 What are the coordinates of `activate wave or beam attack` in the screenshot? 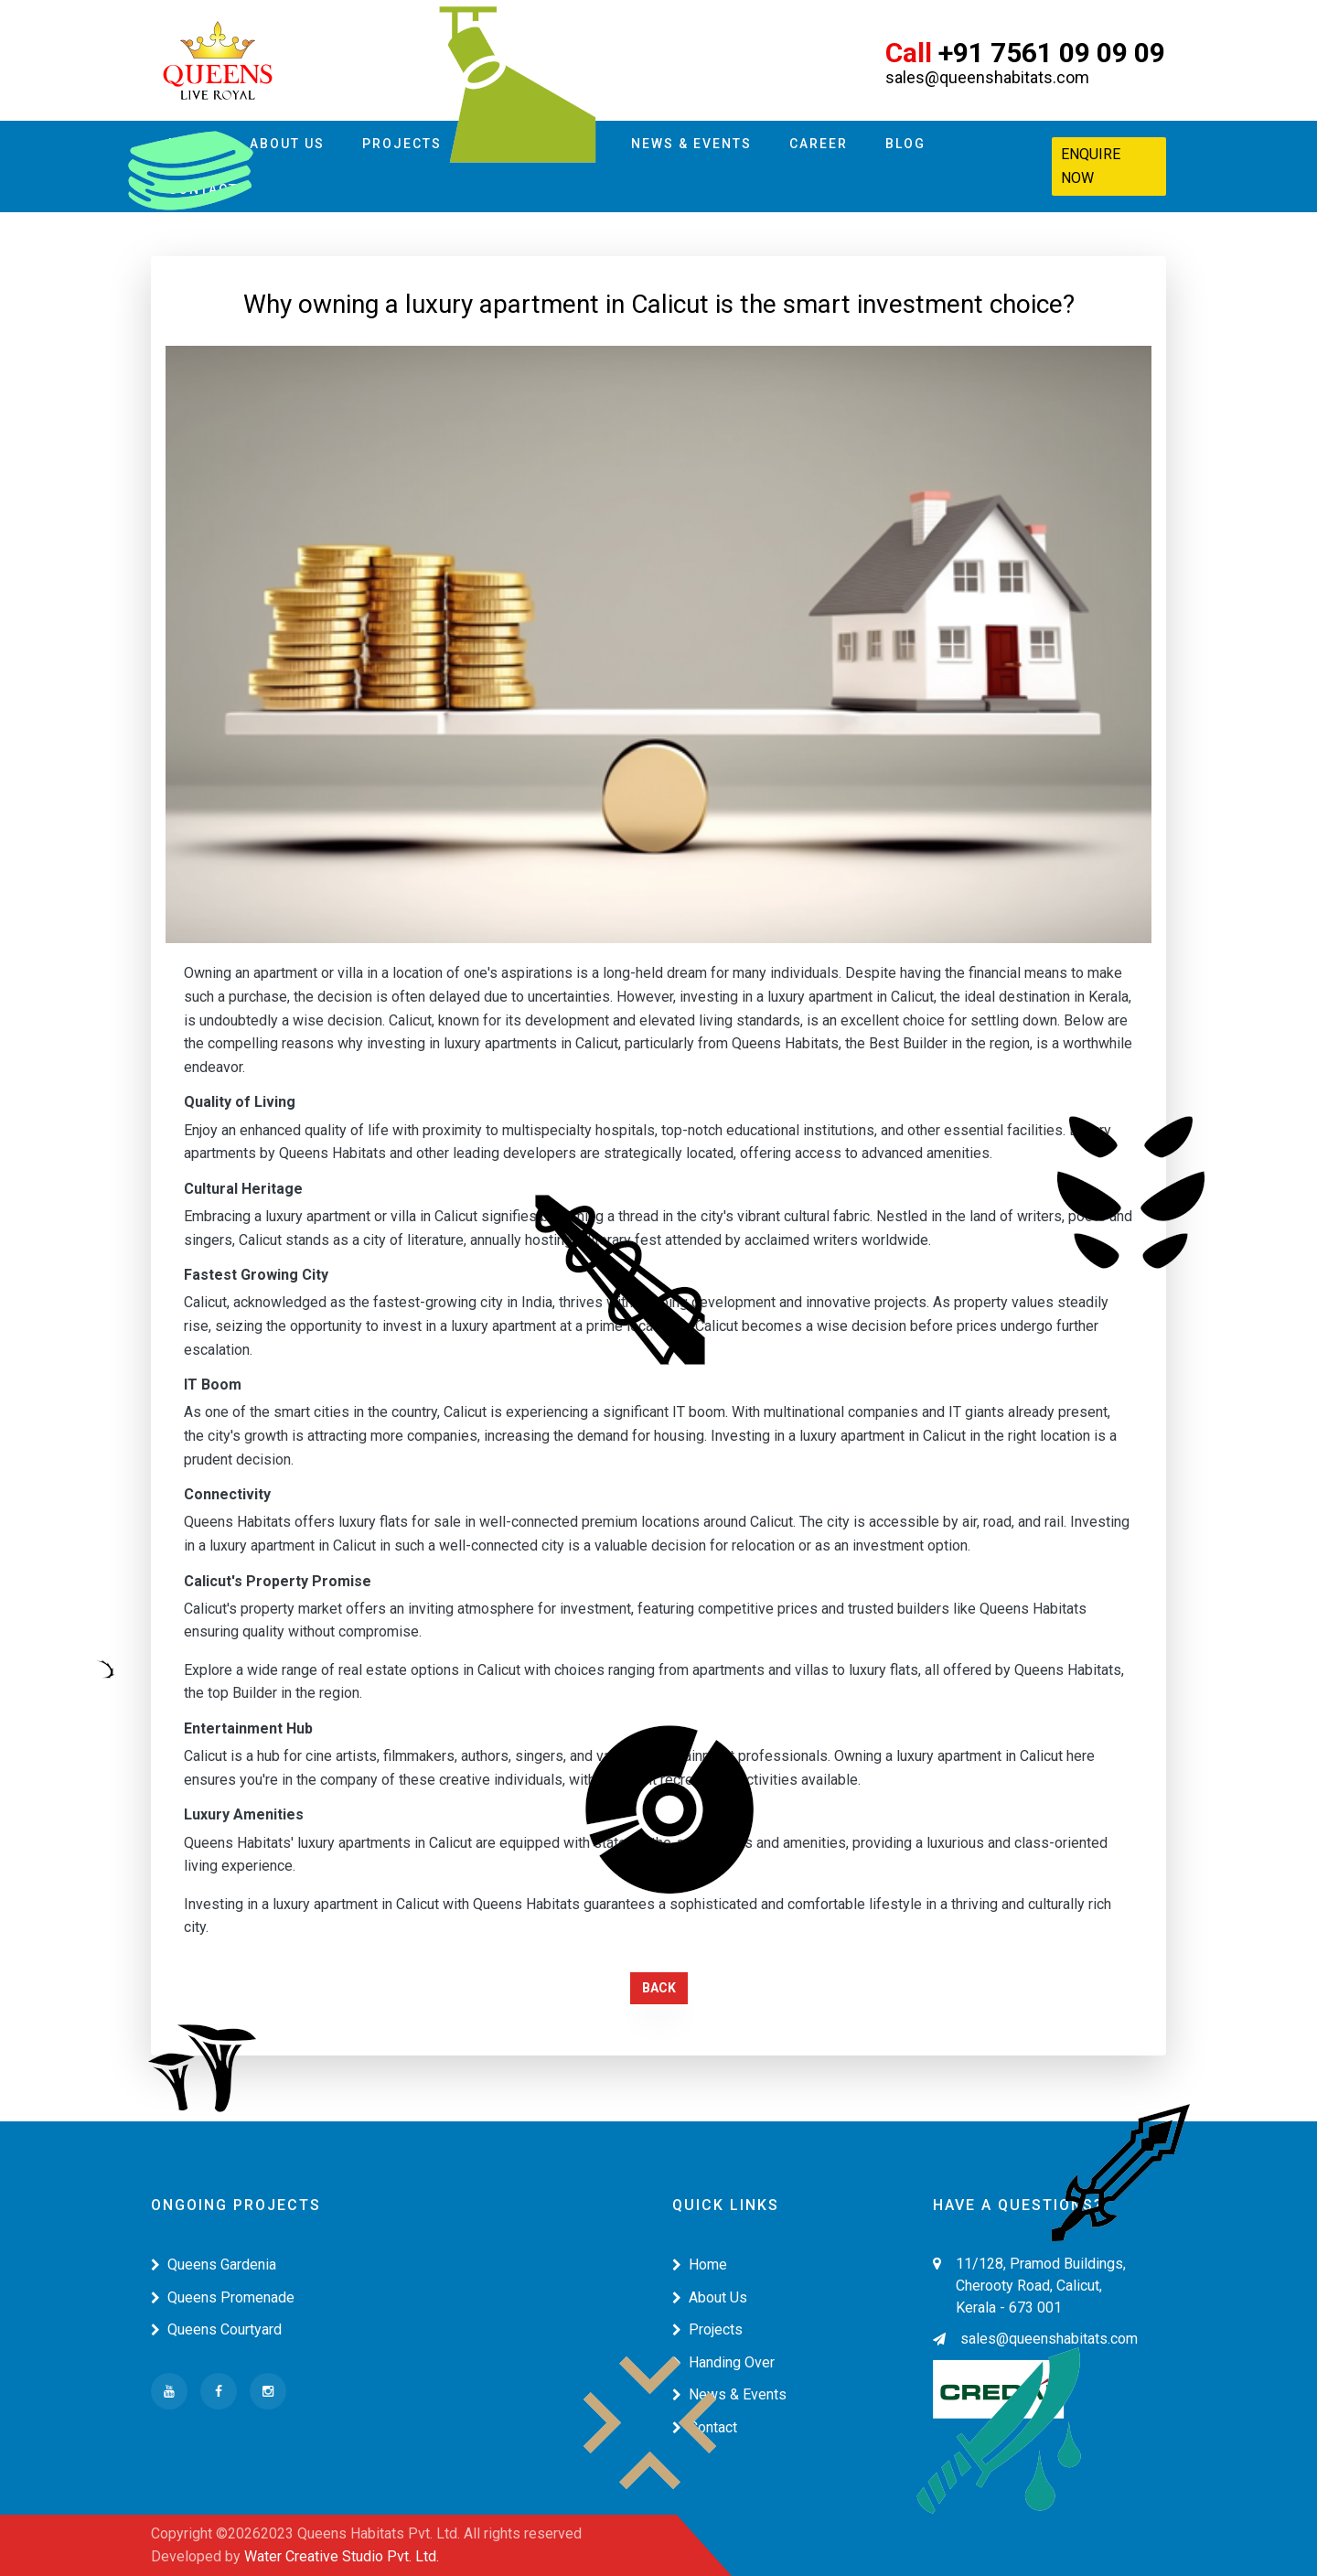 It's located at (620, 1280).